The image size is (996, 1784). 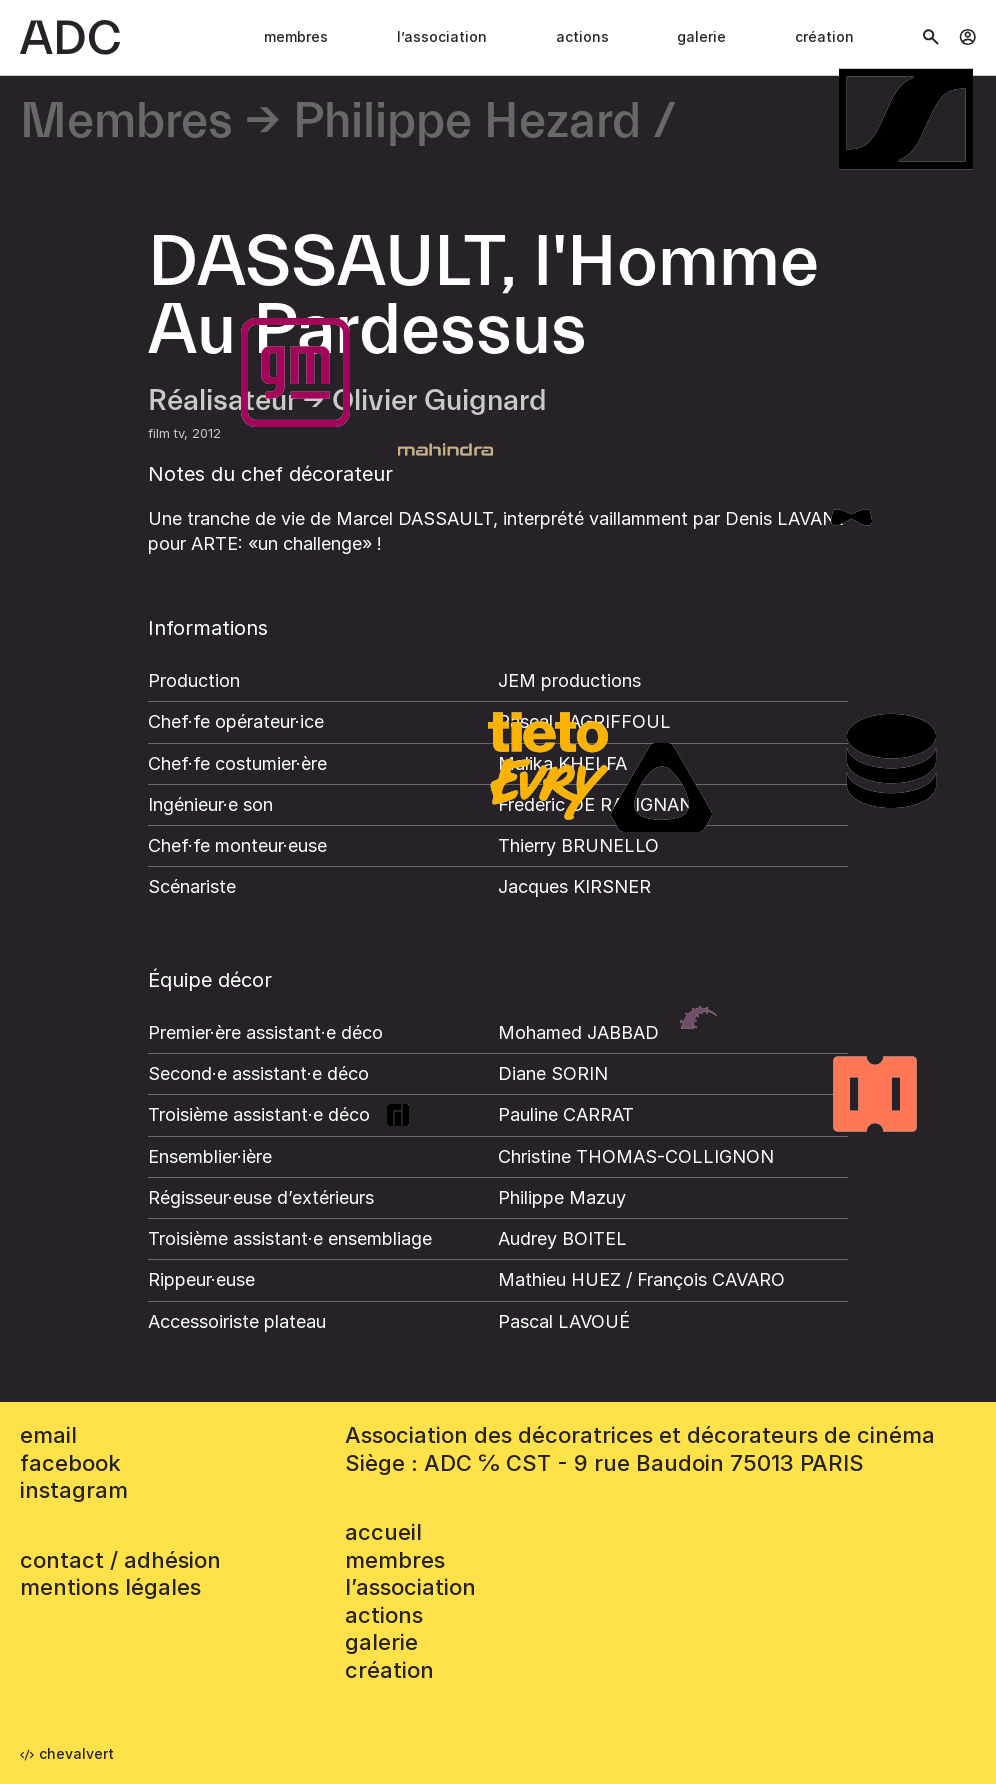 What do you see at coordinates (295, 372) in the screenshot?
I see `general motors company logo` at bounding box center [295, 372].